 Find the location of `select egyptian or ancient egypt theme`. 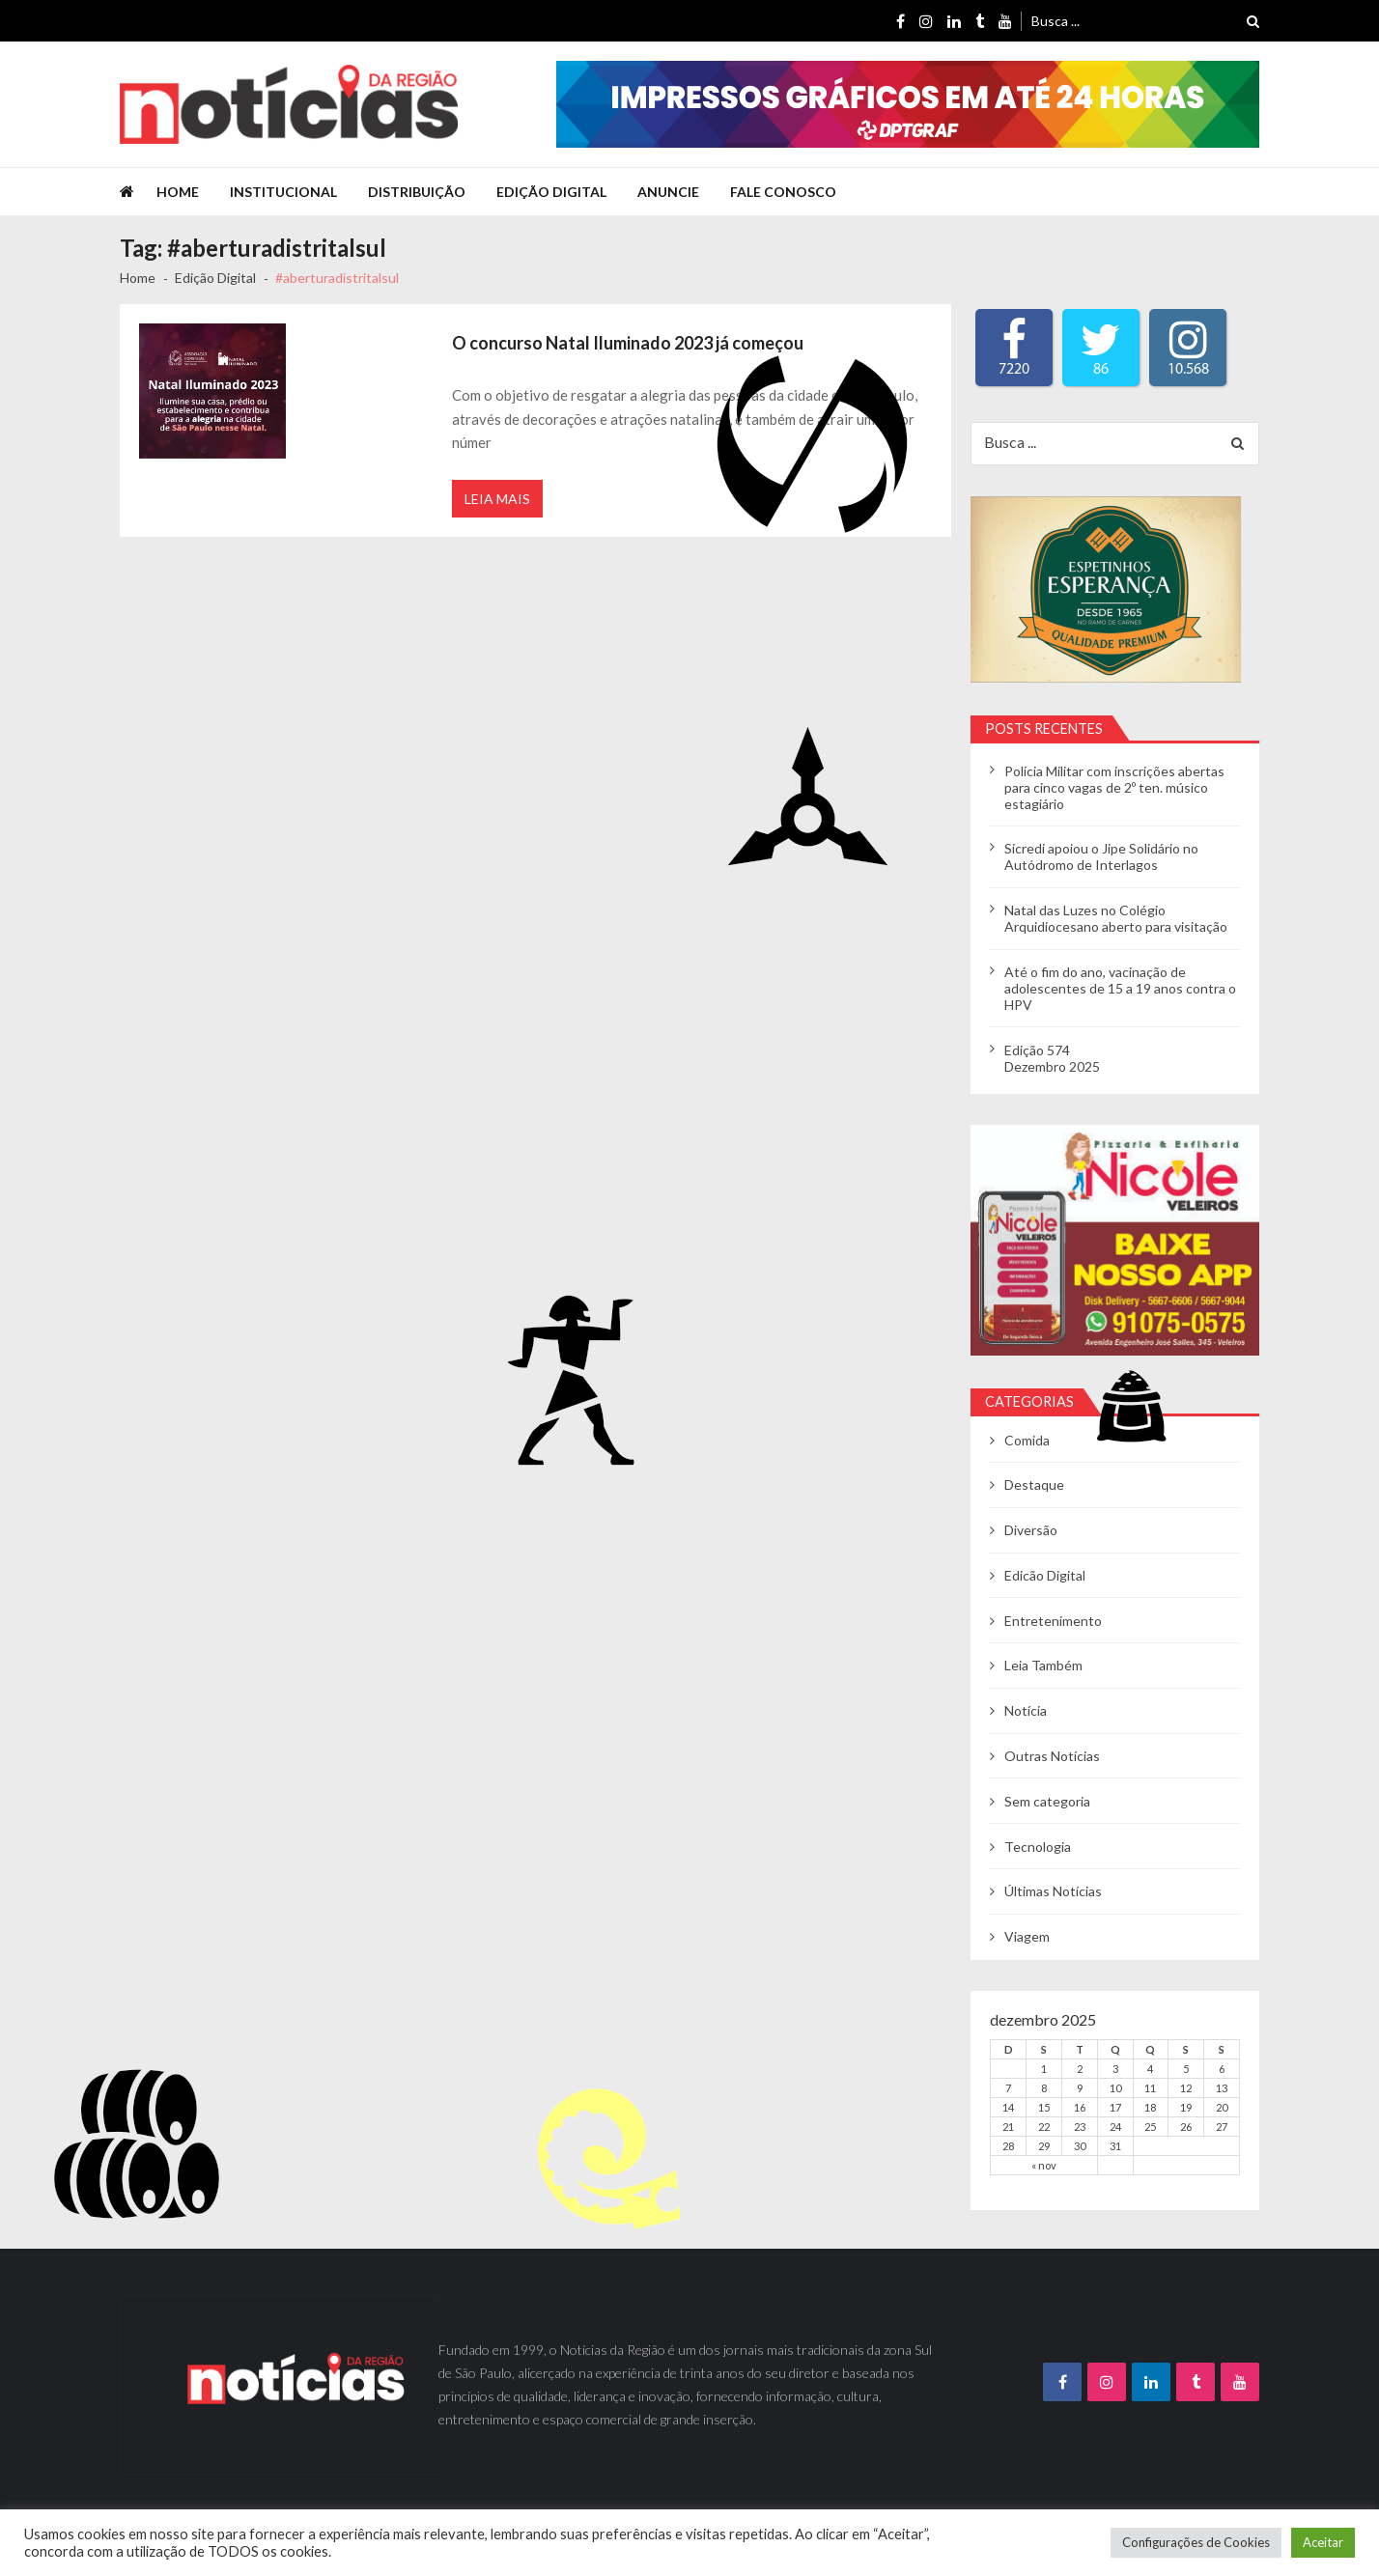

select egyptian or ancient egypt theme is located at coordinates (571, 1380).